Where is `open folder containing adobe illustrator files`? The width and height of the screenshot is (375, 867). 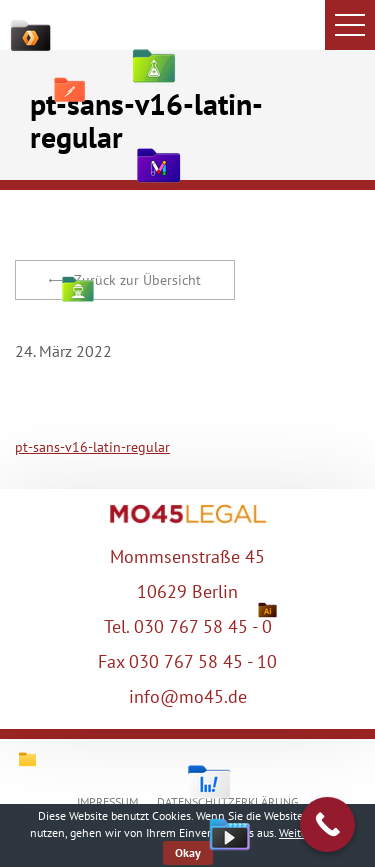 open folder containing adobe illustrator files is located at coordinates (267, 610).